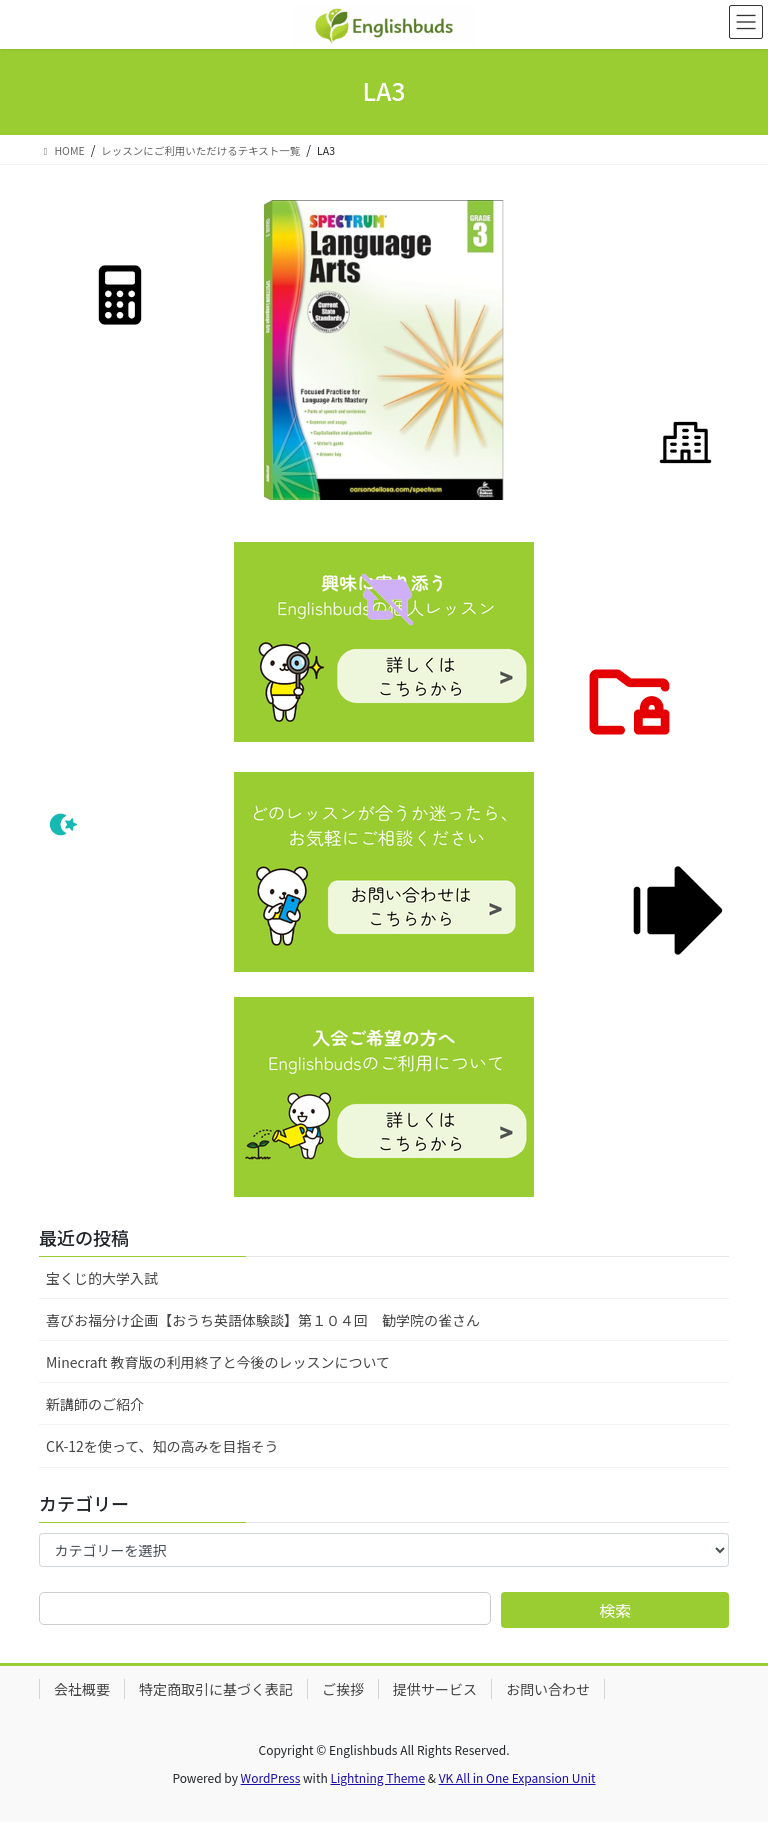  I want to click on access a password-protected folder, so click(629, 700).